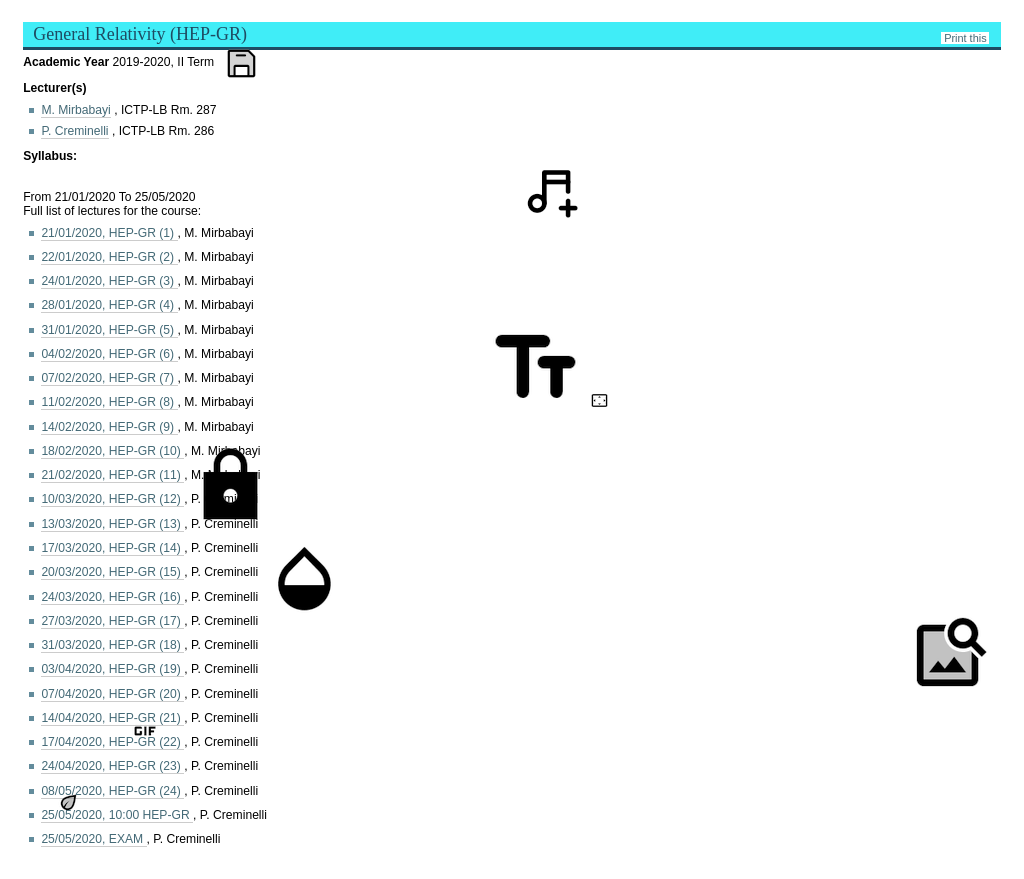 The width and height of the screenshot is (1024, 879). Describe the element at coordinates (304, 578) in the screenshot. I see `adjust transparency or opacity settings` at that location.